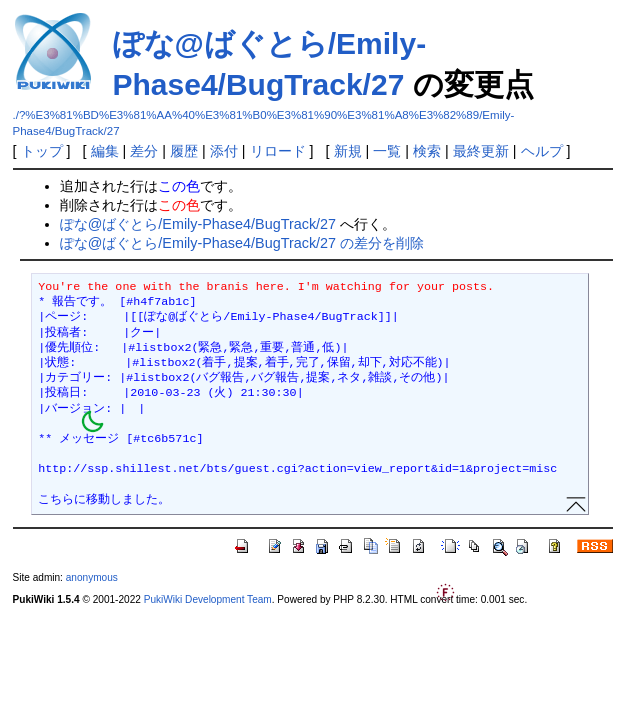 This screenshot has height=720, width=625. What do you see at coordinates (92, 422) in the screenshot?
I see `toggle dark mode or night theme` at bounding box center [92, 422].